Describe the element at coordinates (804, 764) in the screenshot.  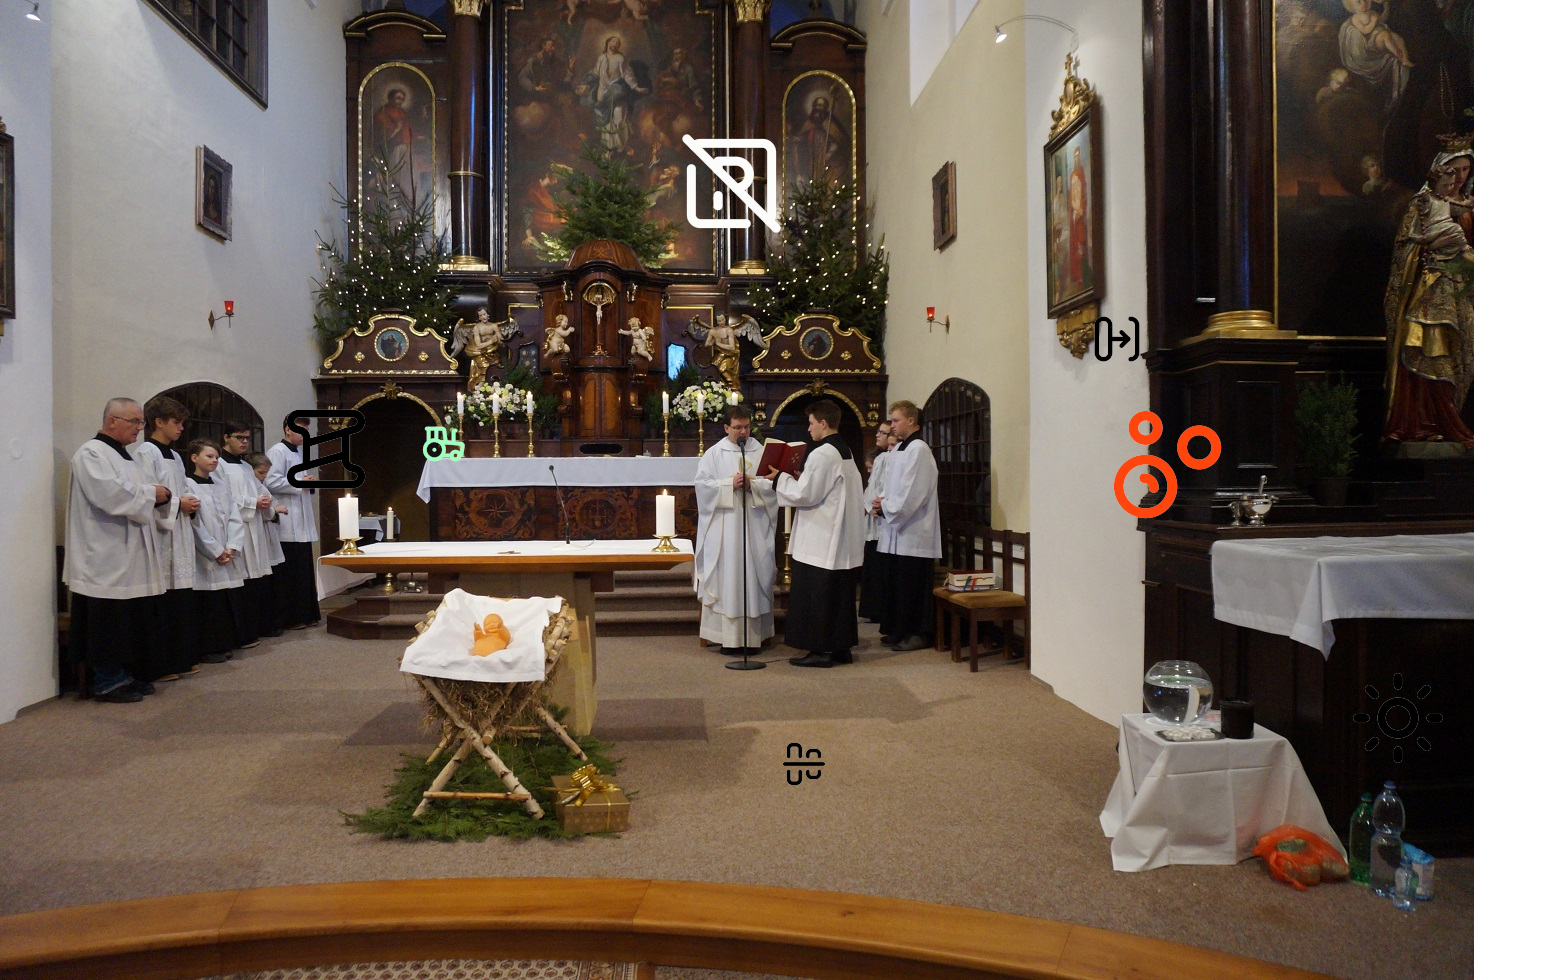
I see `align selected objects to horizontal center` at that location.